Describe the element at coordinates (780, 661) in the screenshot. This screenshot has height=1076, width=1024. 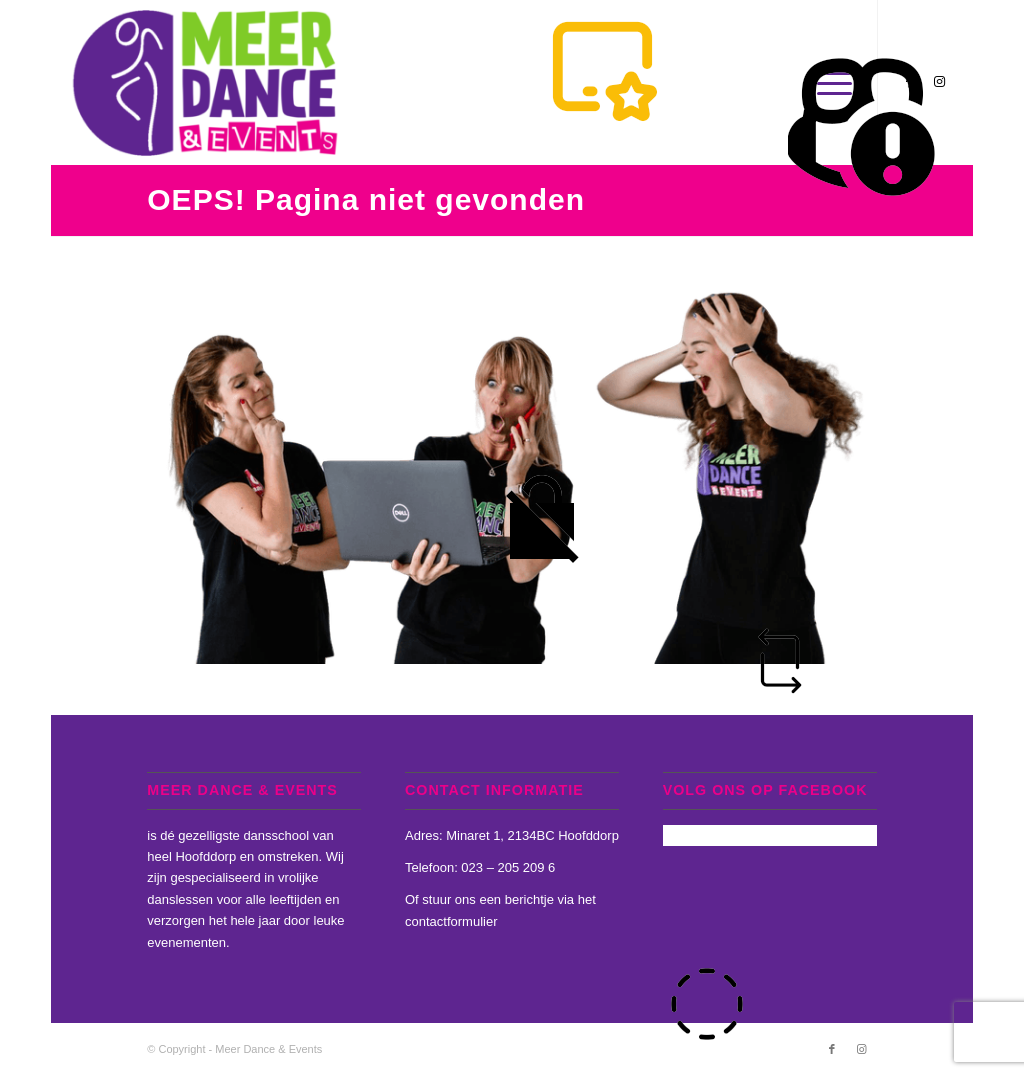
I see `rotate device orientation` at that location.